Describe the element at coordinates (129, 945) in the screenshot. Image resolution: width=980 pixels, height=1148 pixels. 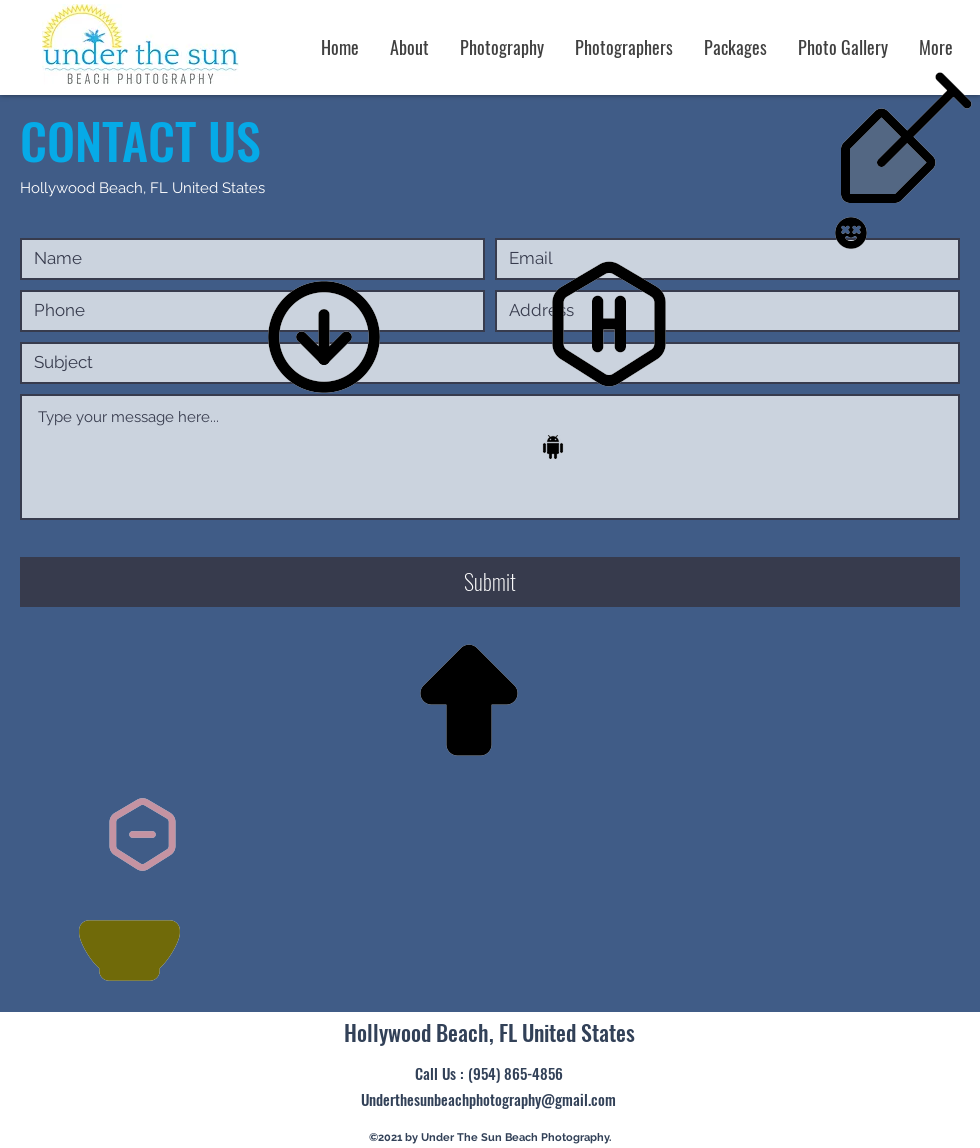
I see `access food or recipe section` at that location.